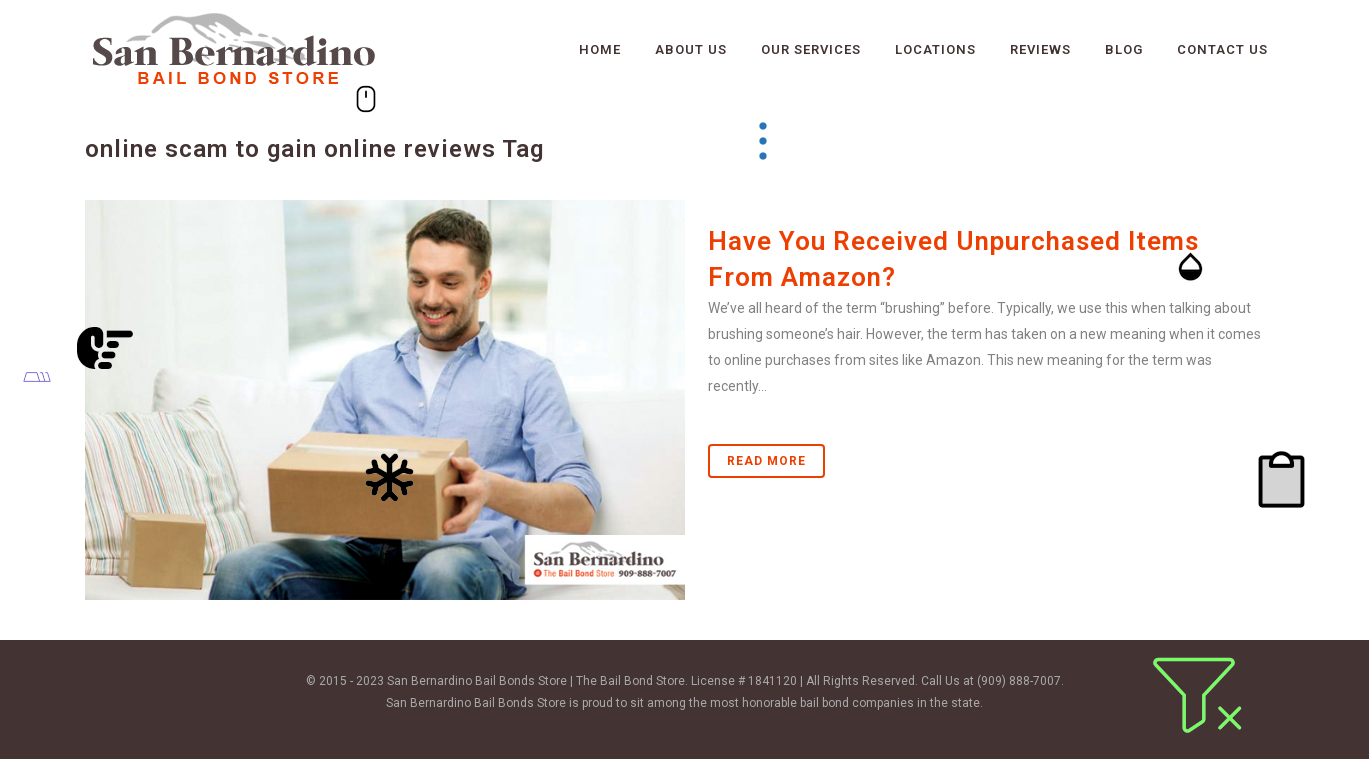 The height and width of the screenshot is (759, 1369). What do you see at coordinates (1281, 480) in the screenshot?
I see `access clipboard contents` at bounding box center [1281, 480].